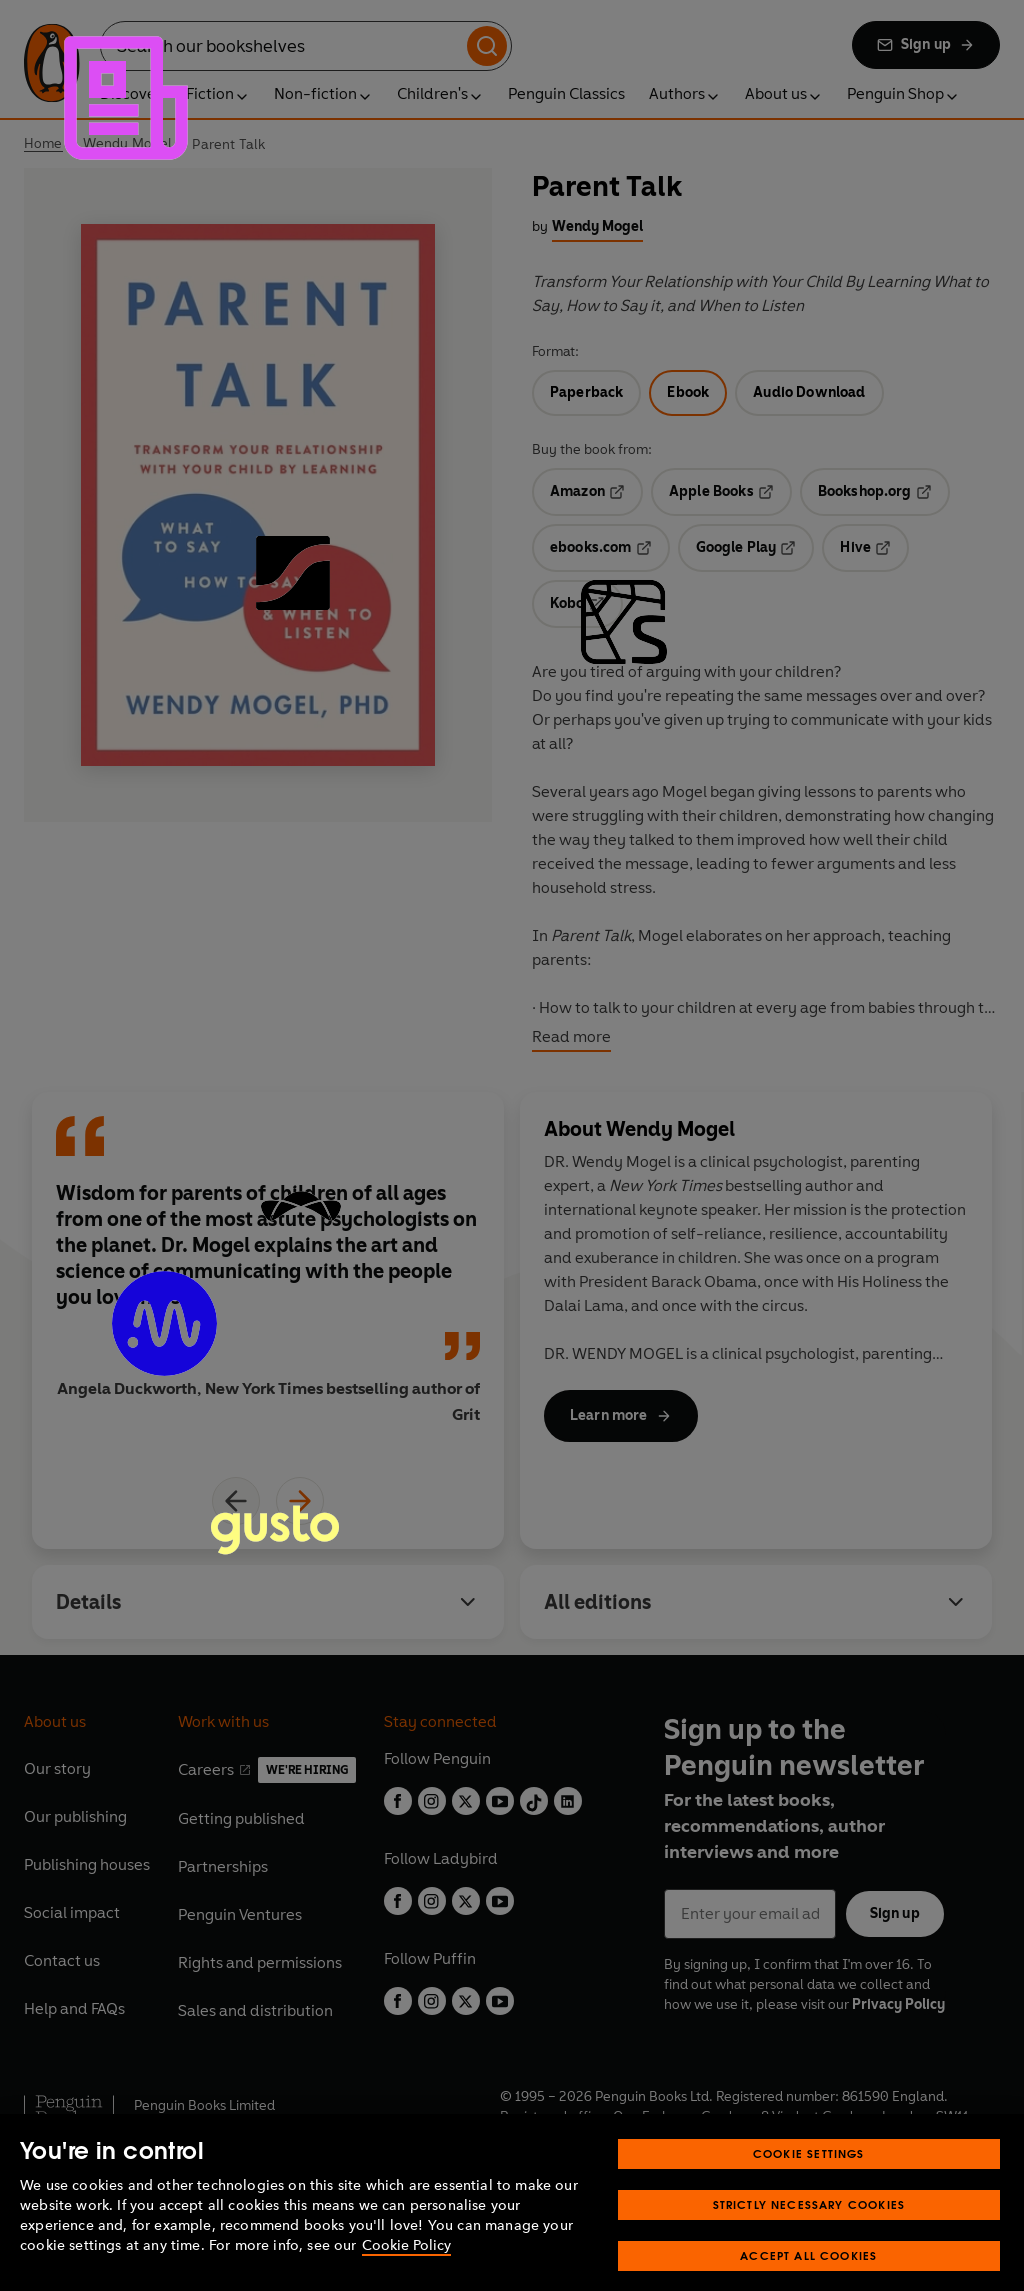 The image size is (1024, 2291). Describe the element at coordinates (301, 1206) in the screenshot. I see `topcoder logo - link to competitive programming platform` at that location.